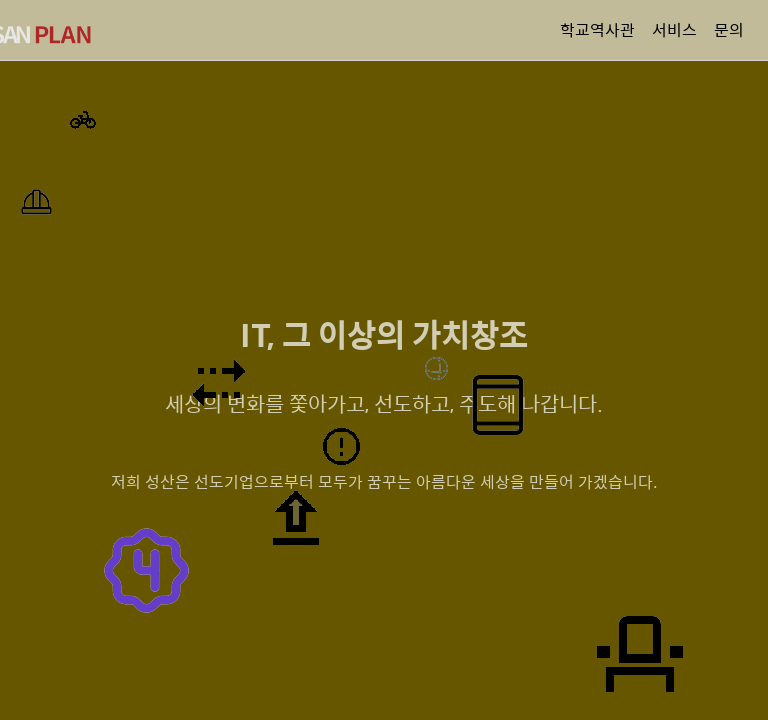 Image resolution: width=768 pixels, height=720 pixels. I want to click on access bike routes or cycling directions, so click(83, 120).